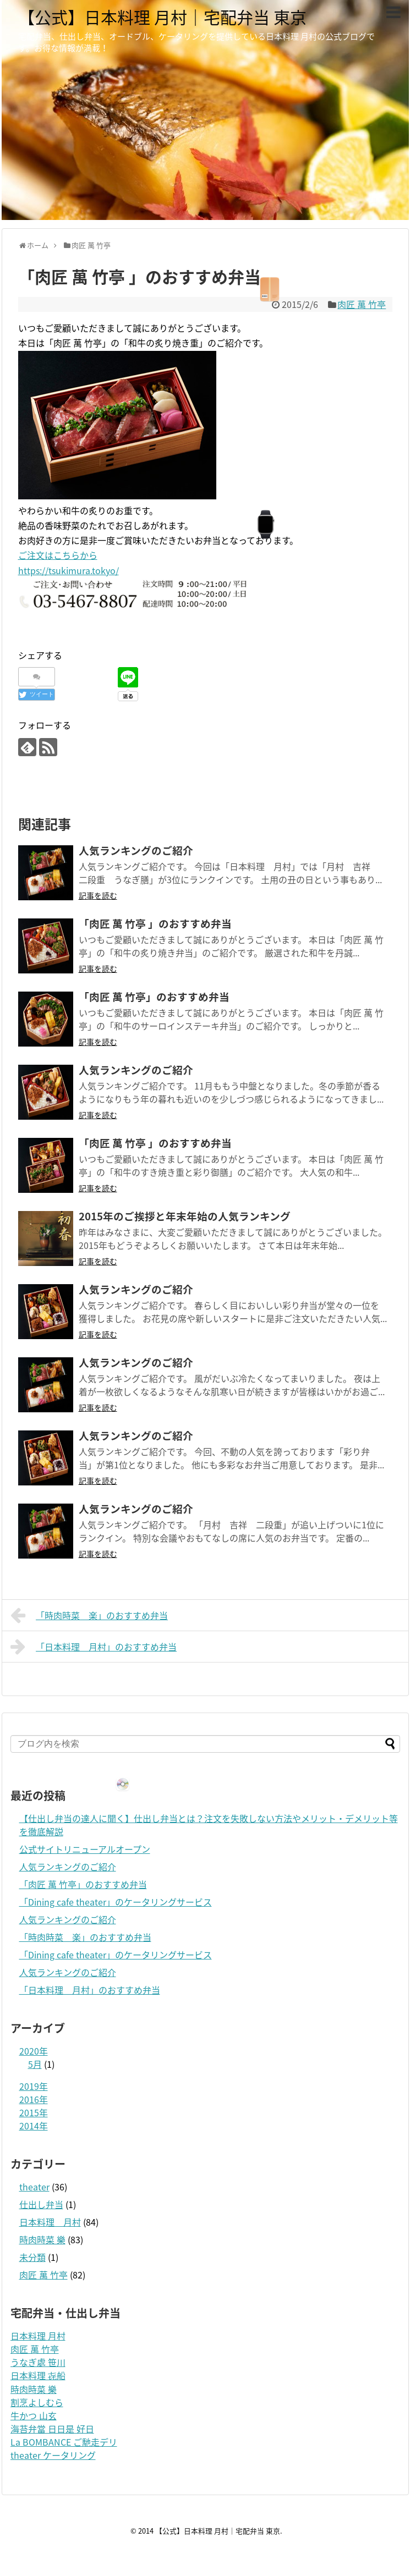  I want to click on apple watch series 8 device icon, so click(265, 524).